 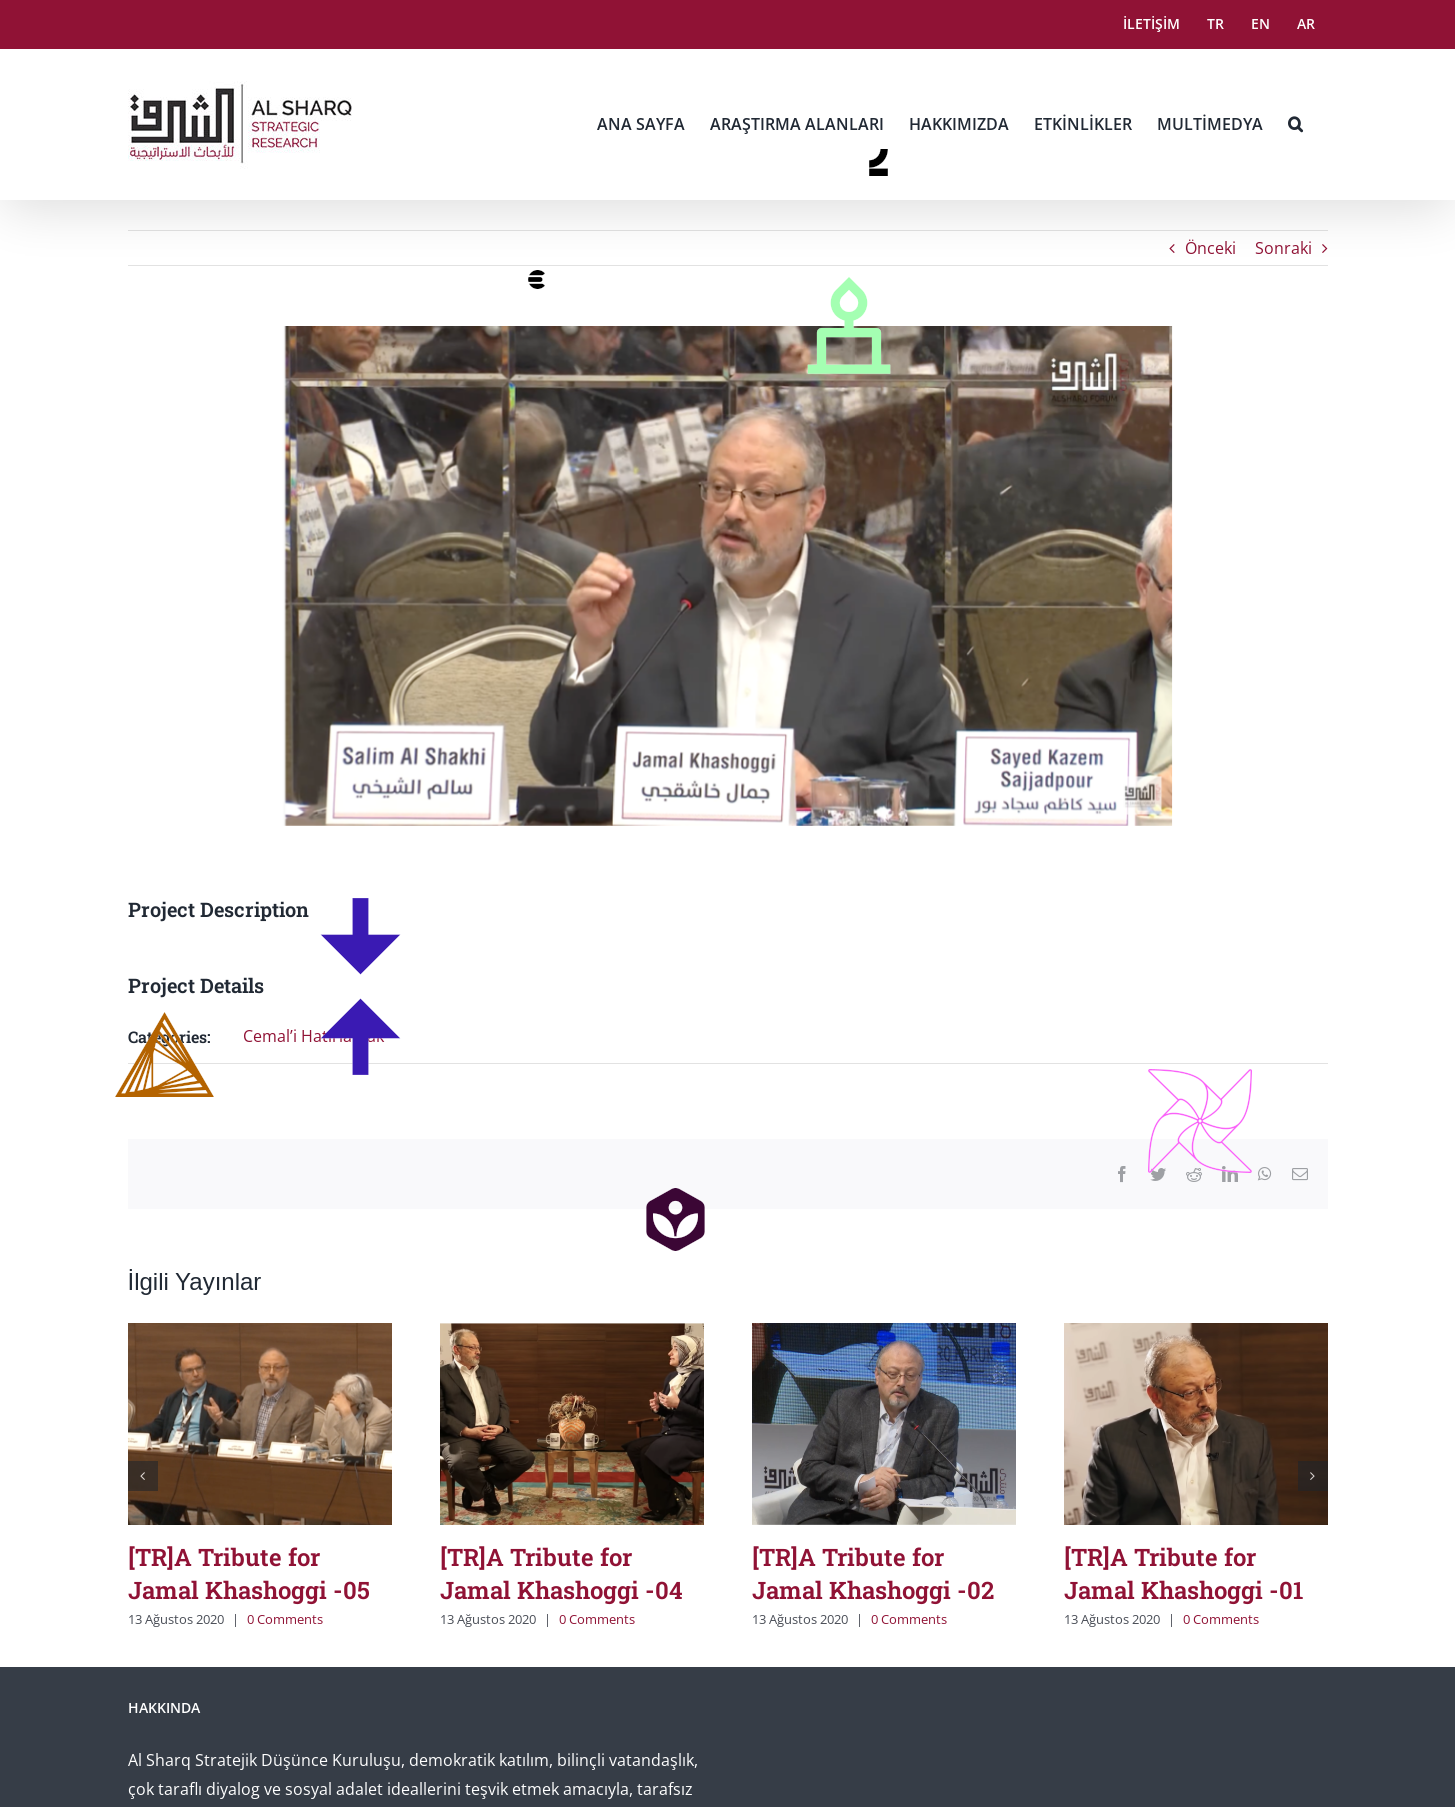 What do you see at coordinates (675, 1219) in the screenshot?
I see `open Khan Academy app` at bounding box center [675, 1219].